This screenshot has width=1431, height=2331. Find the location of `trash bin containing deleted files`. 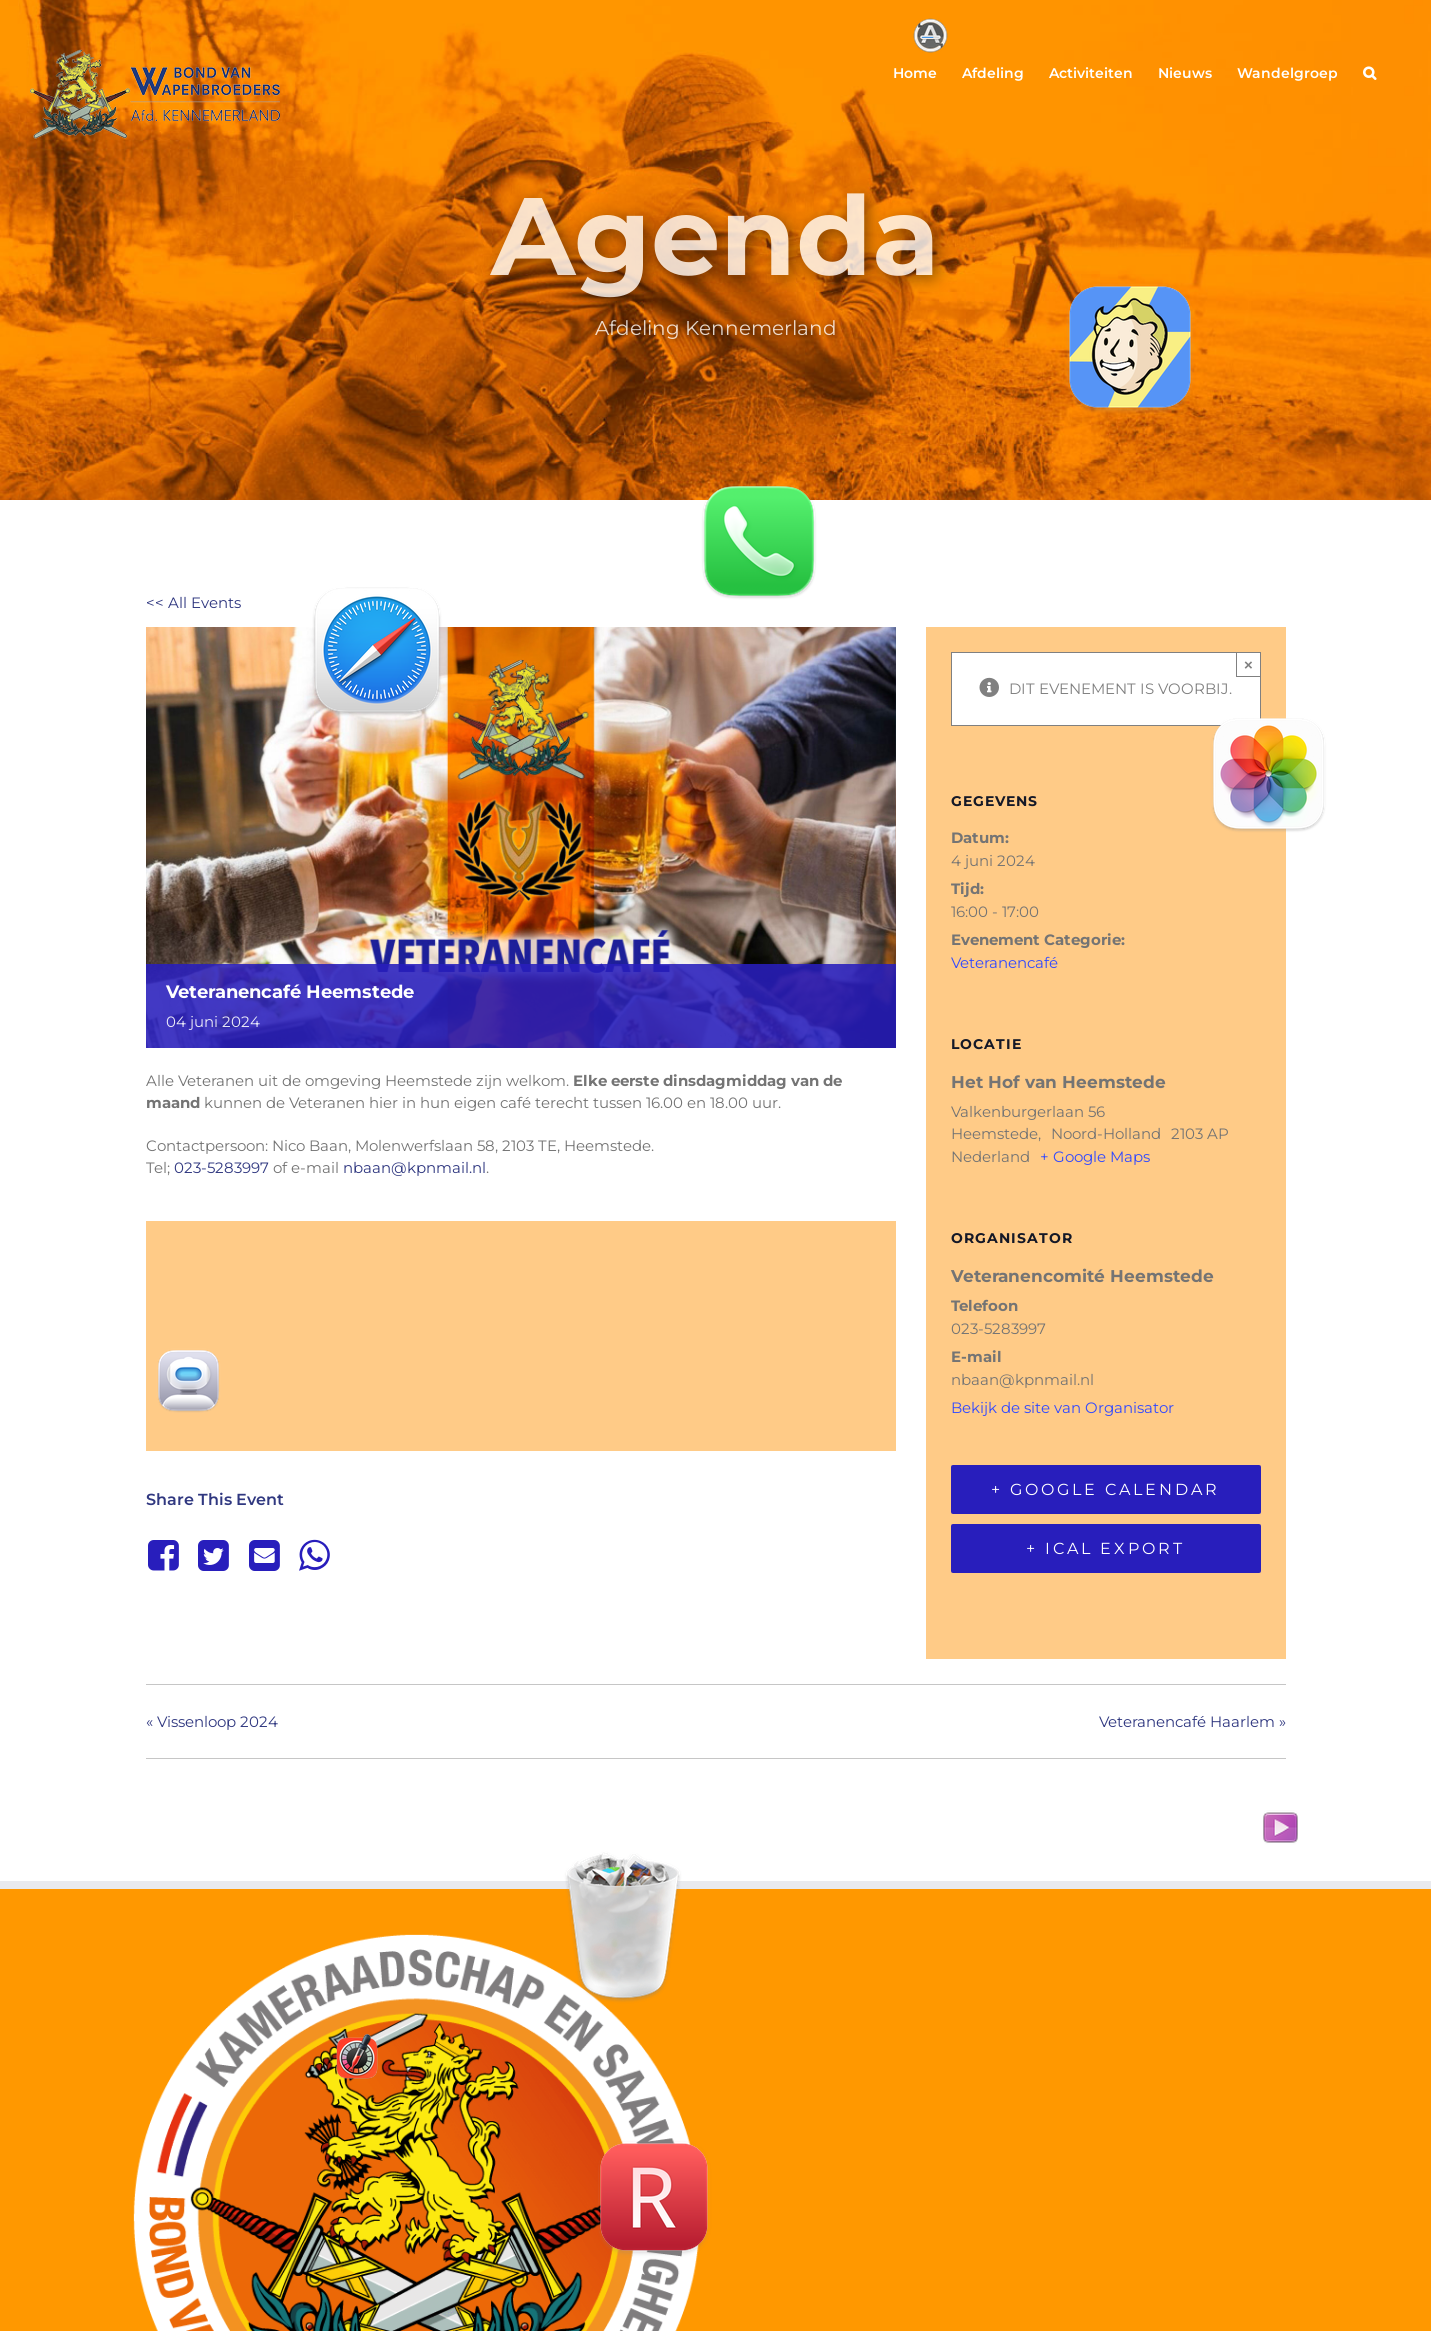

trash bin containing deleted files is located at coordinates (623, 1928).